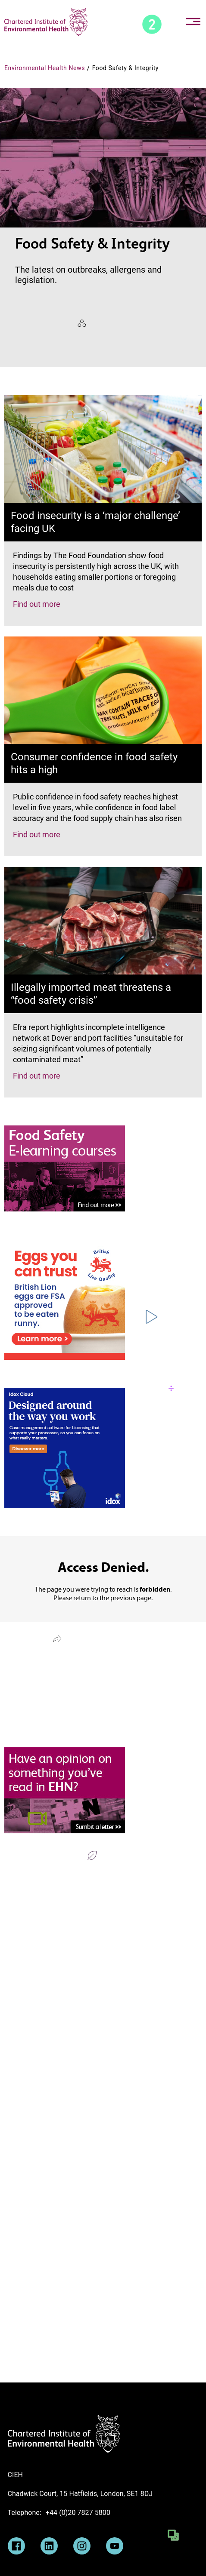 Image resolution: width=206 pixels, height=2576 pixels. What do you see at coordinates (82, 323) in the screenshot?
I see `group or cluster related items` at bounding box center [82, 323].